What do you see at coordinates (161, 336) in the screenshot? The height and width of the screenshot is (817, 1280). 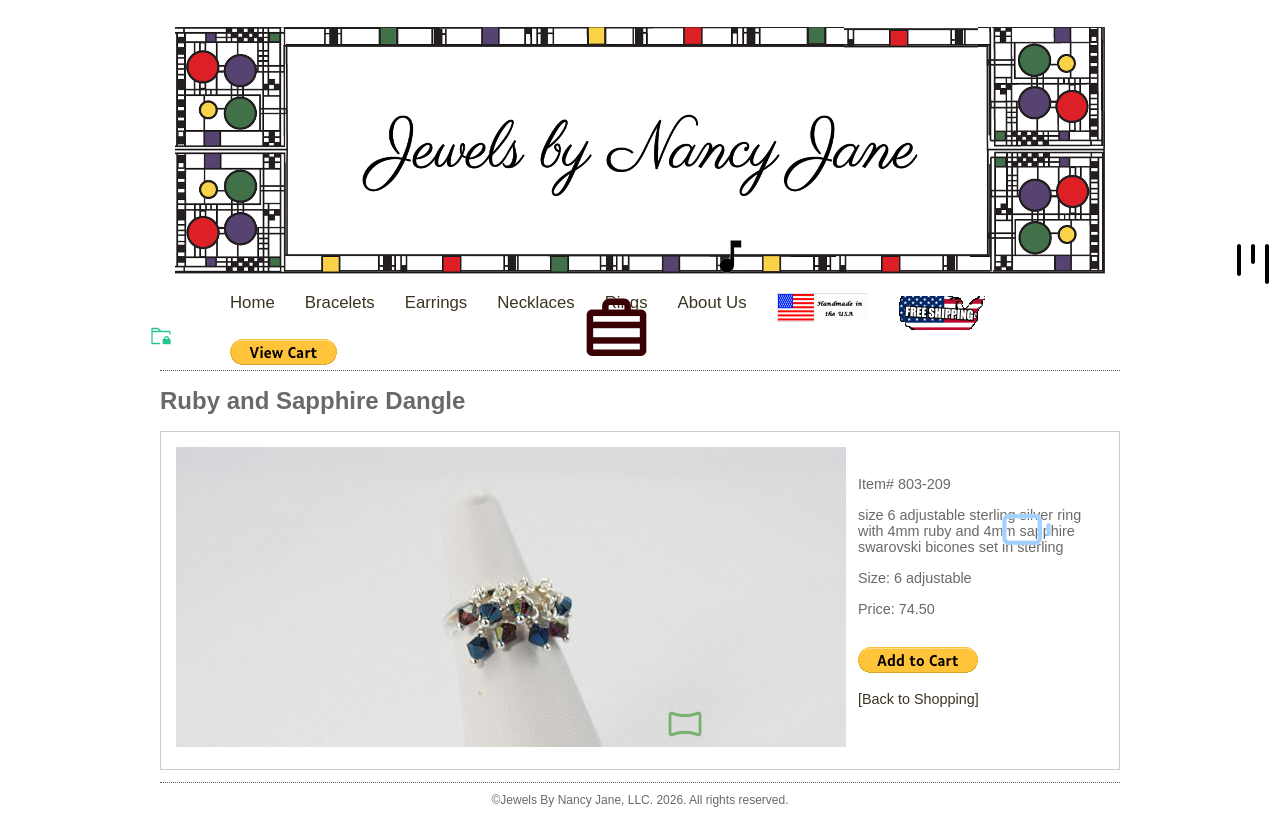 I see `access a password-protected folder` at bounding box center [161, 336].